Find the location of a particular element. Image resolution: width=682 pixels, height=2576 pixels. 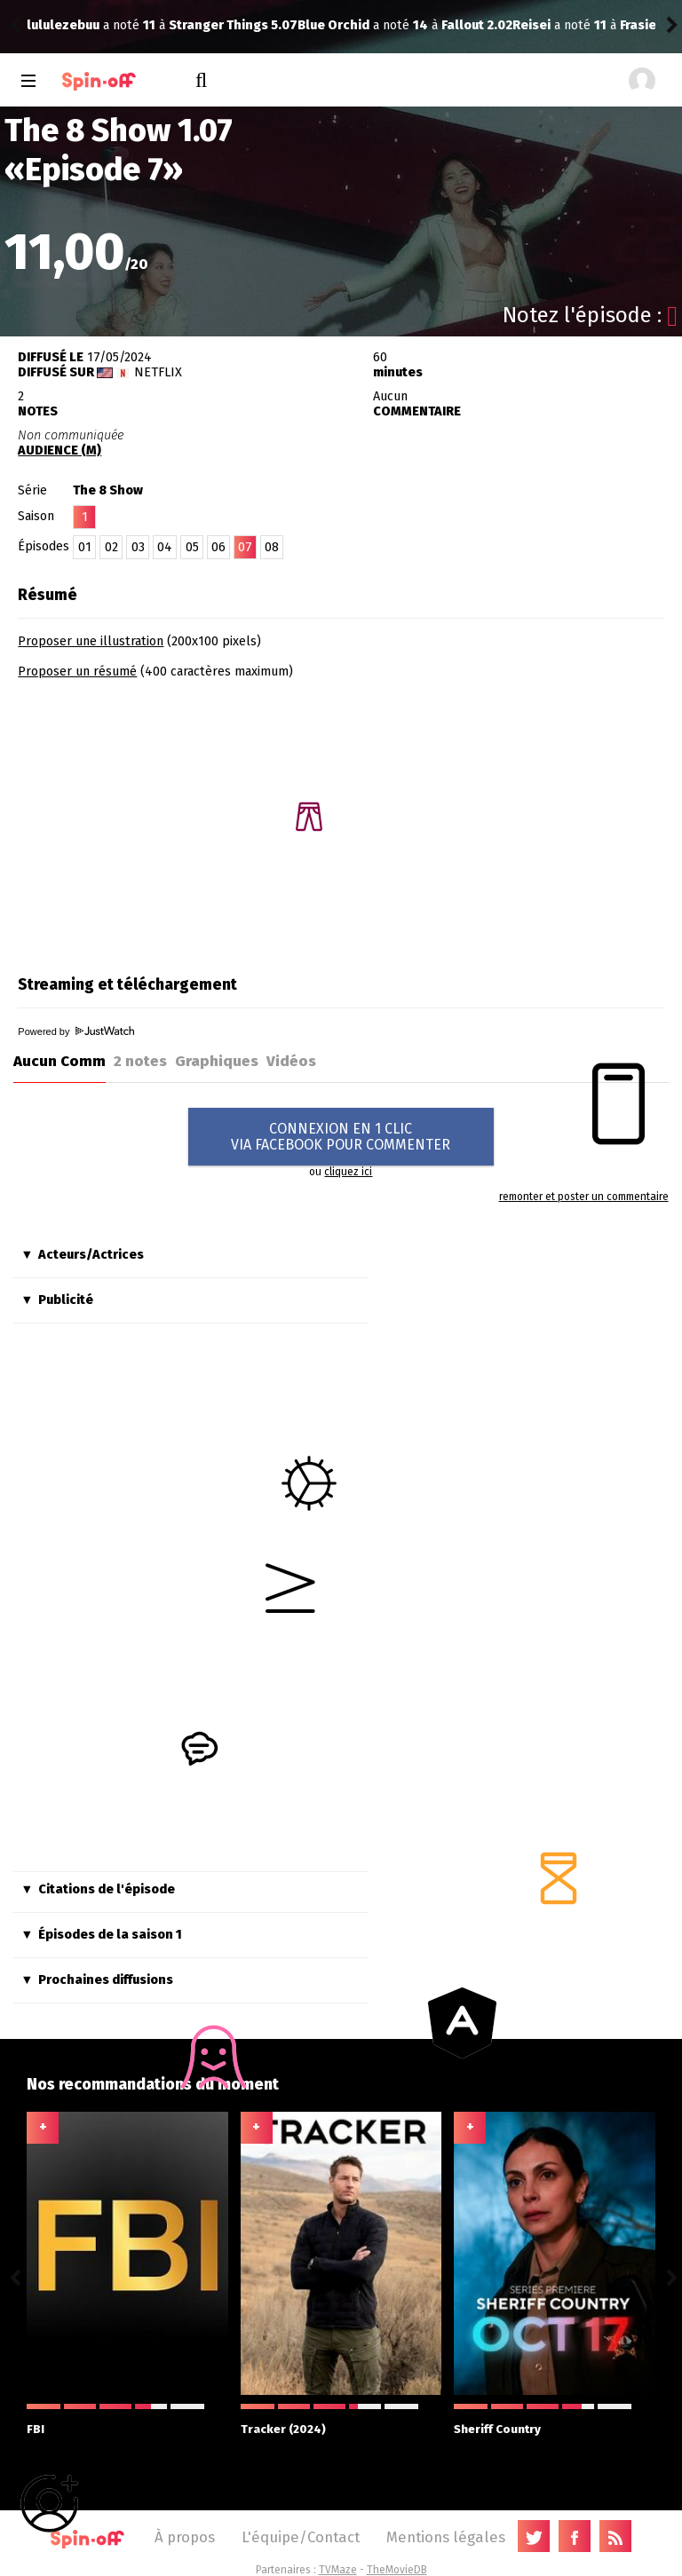

access settings or preferences is located at coordinates (309, 1483).